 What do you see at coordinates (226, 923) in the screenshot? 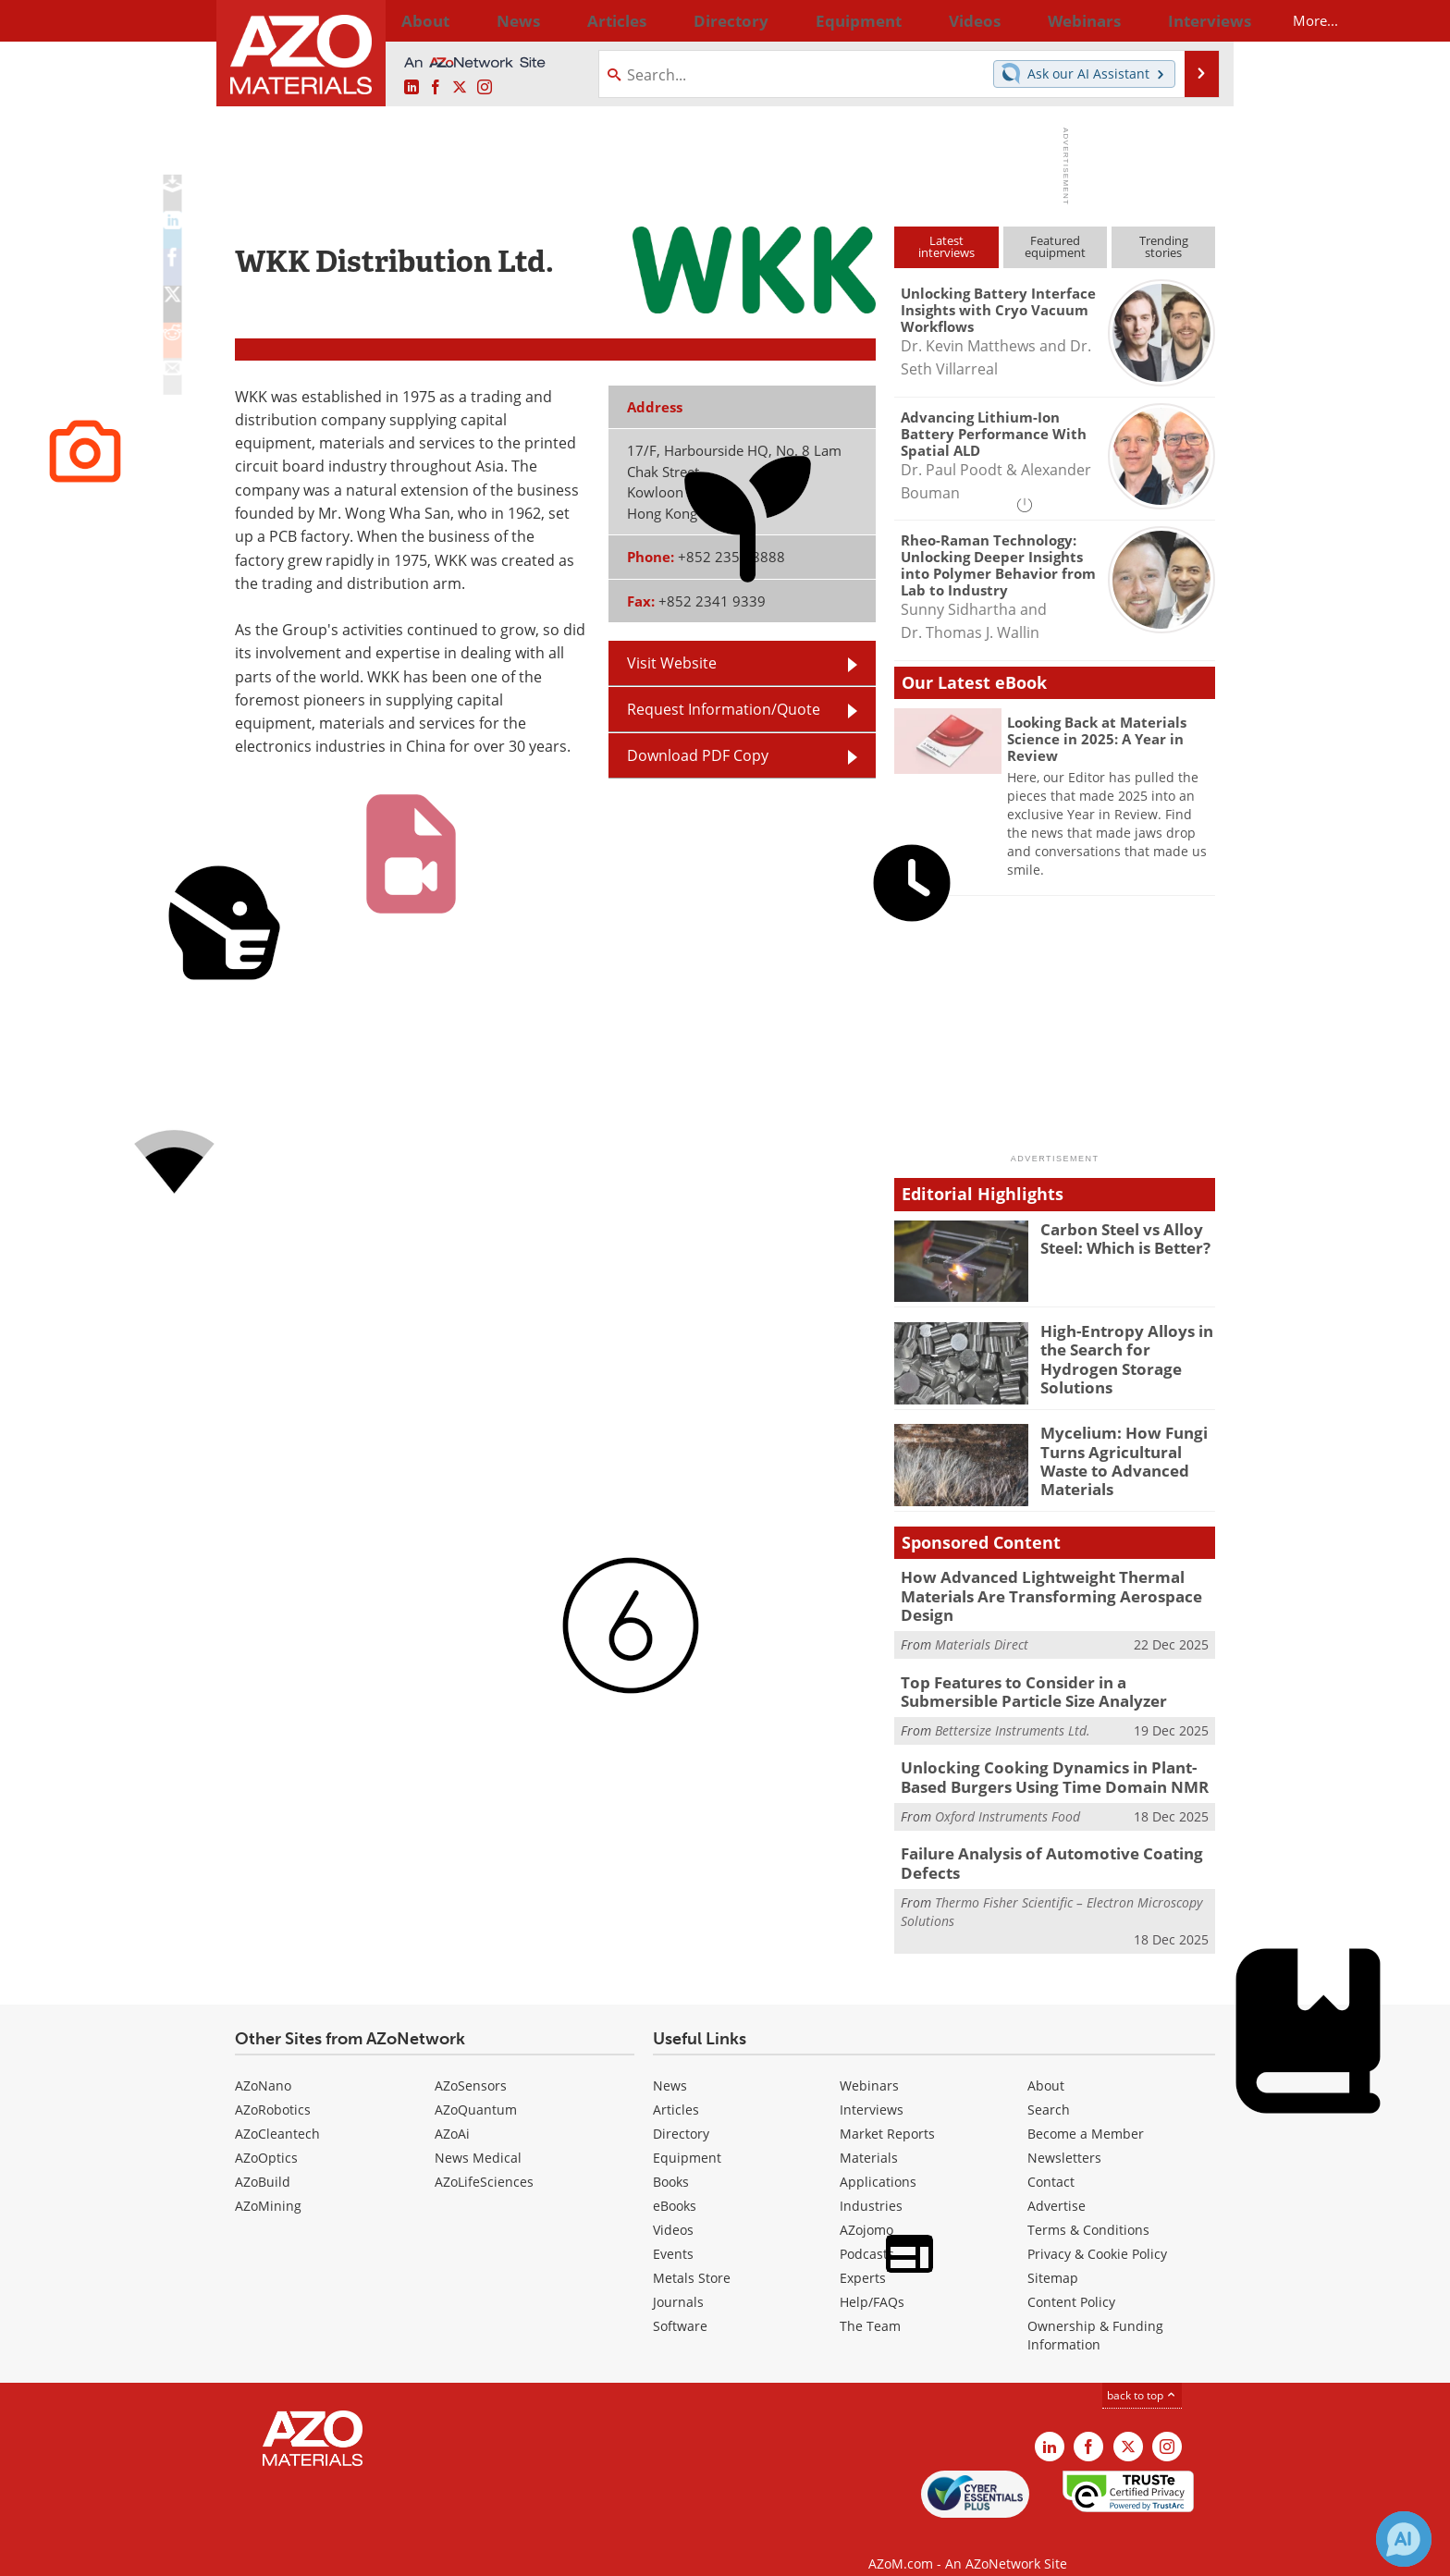
I see `indicates face mask required` at bounding box center [226, 923].